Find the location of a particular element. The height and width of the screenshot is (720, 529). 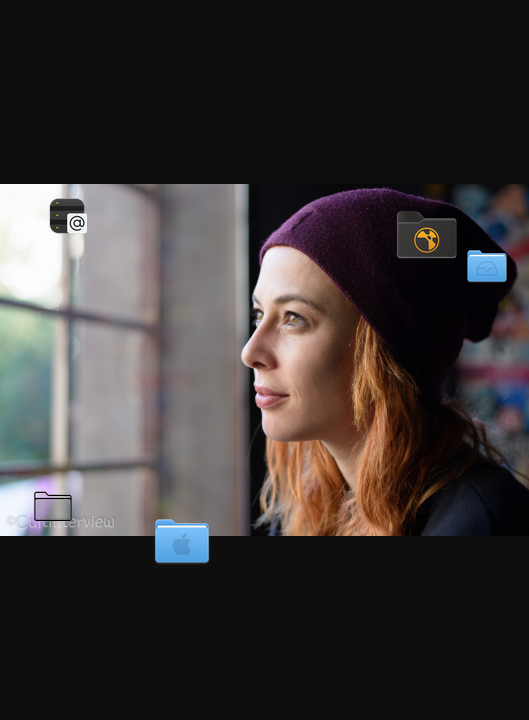

configure DNS server settings is located at coordinates (67, 216).